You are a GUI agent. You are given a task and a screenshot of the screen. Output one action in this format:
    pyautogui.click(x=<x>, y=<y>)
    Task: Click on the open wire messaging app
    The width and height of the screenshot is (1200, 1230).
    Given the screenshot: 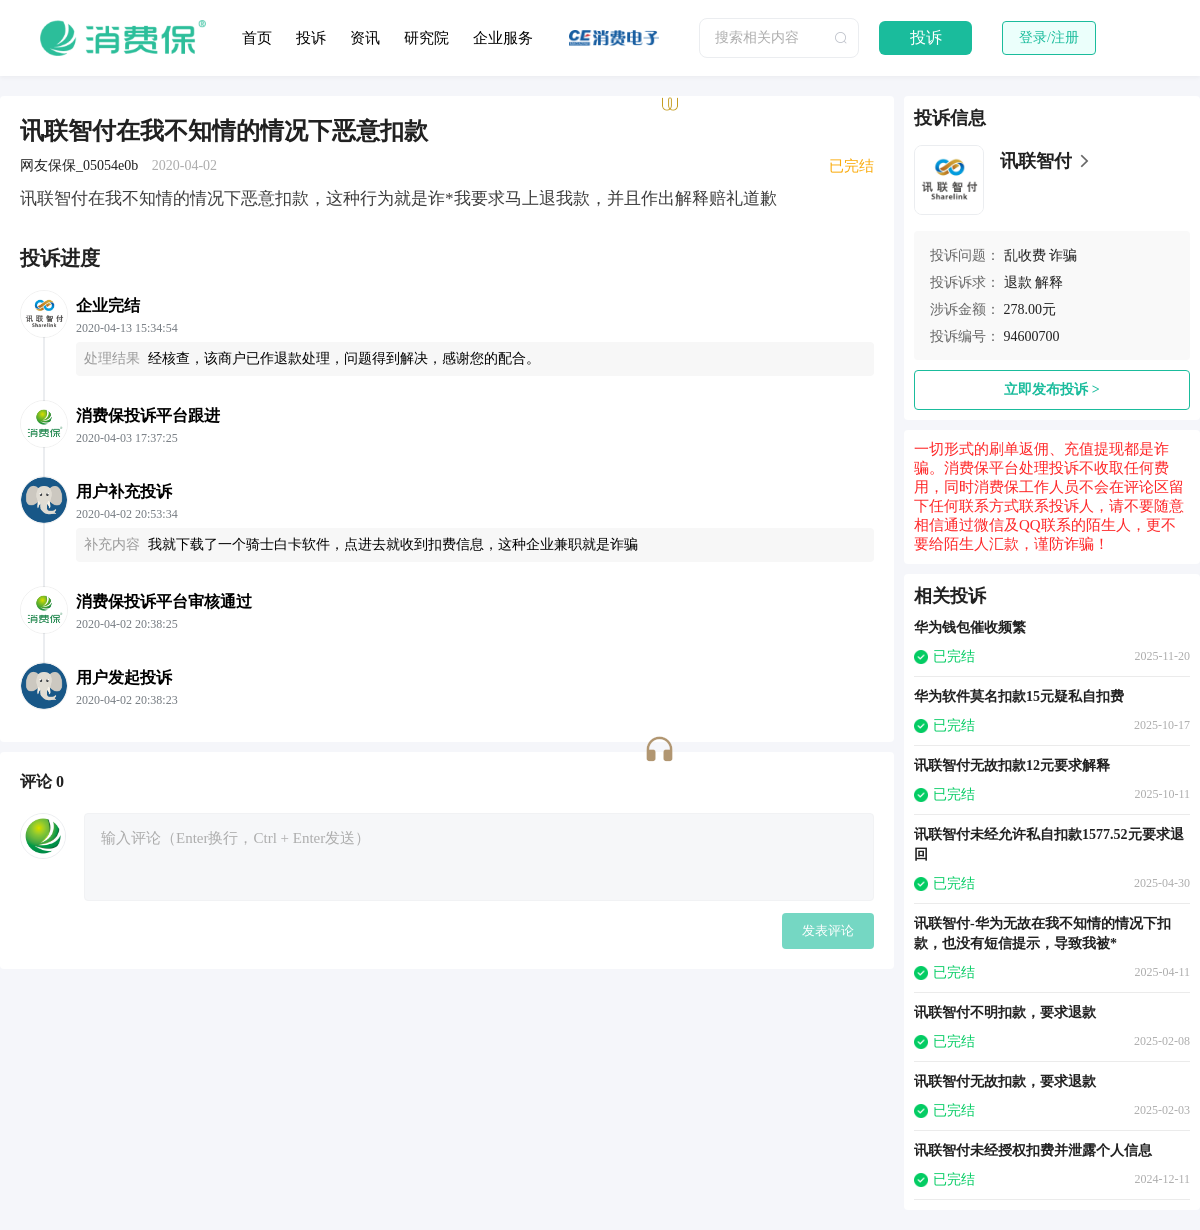 What is the action you would take?
    pyautogui.click(x=670, y=104)
    